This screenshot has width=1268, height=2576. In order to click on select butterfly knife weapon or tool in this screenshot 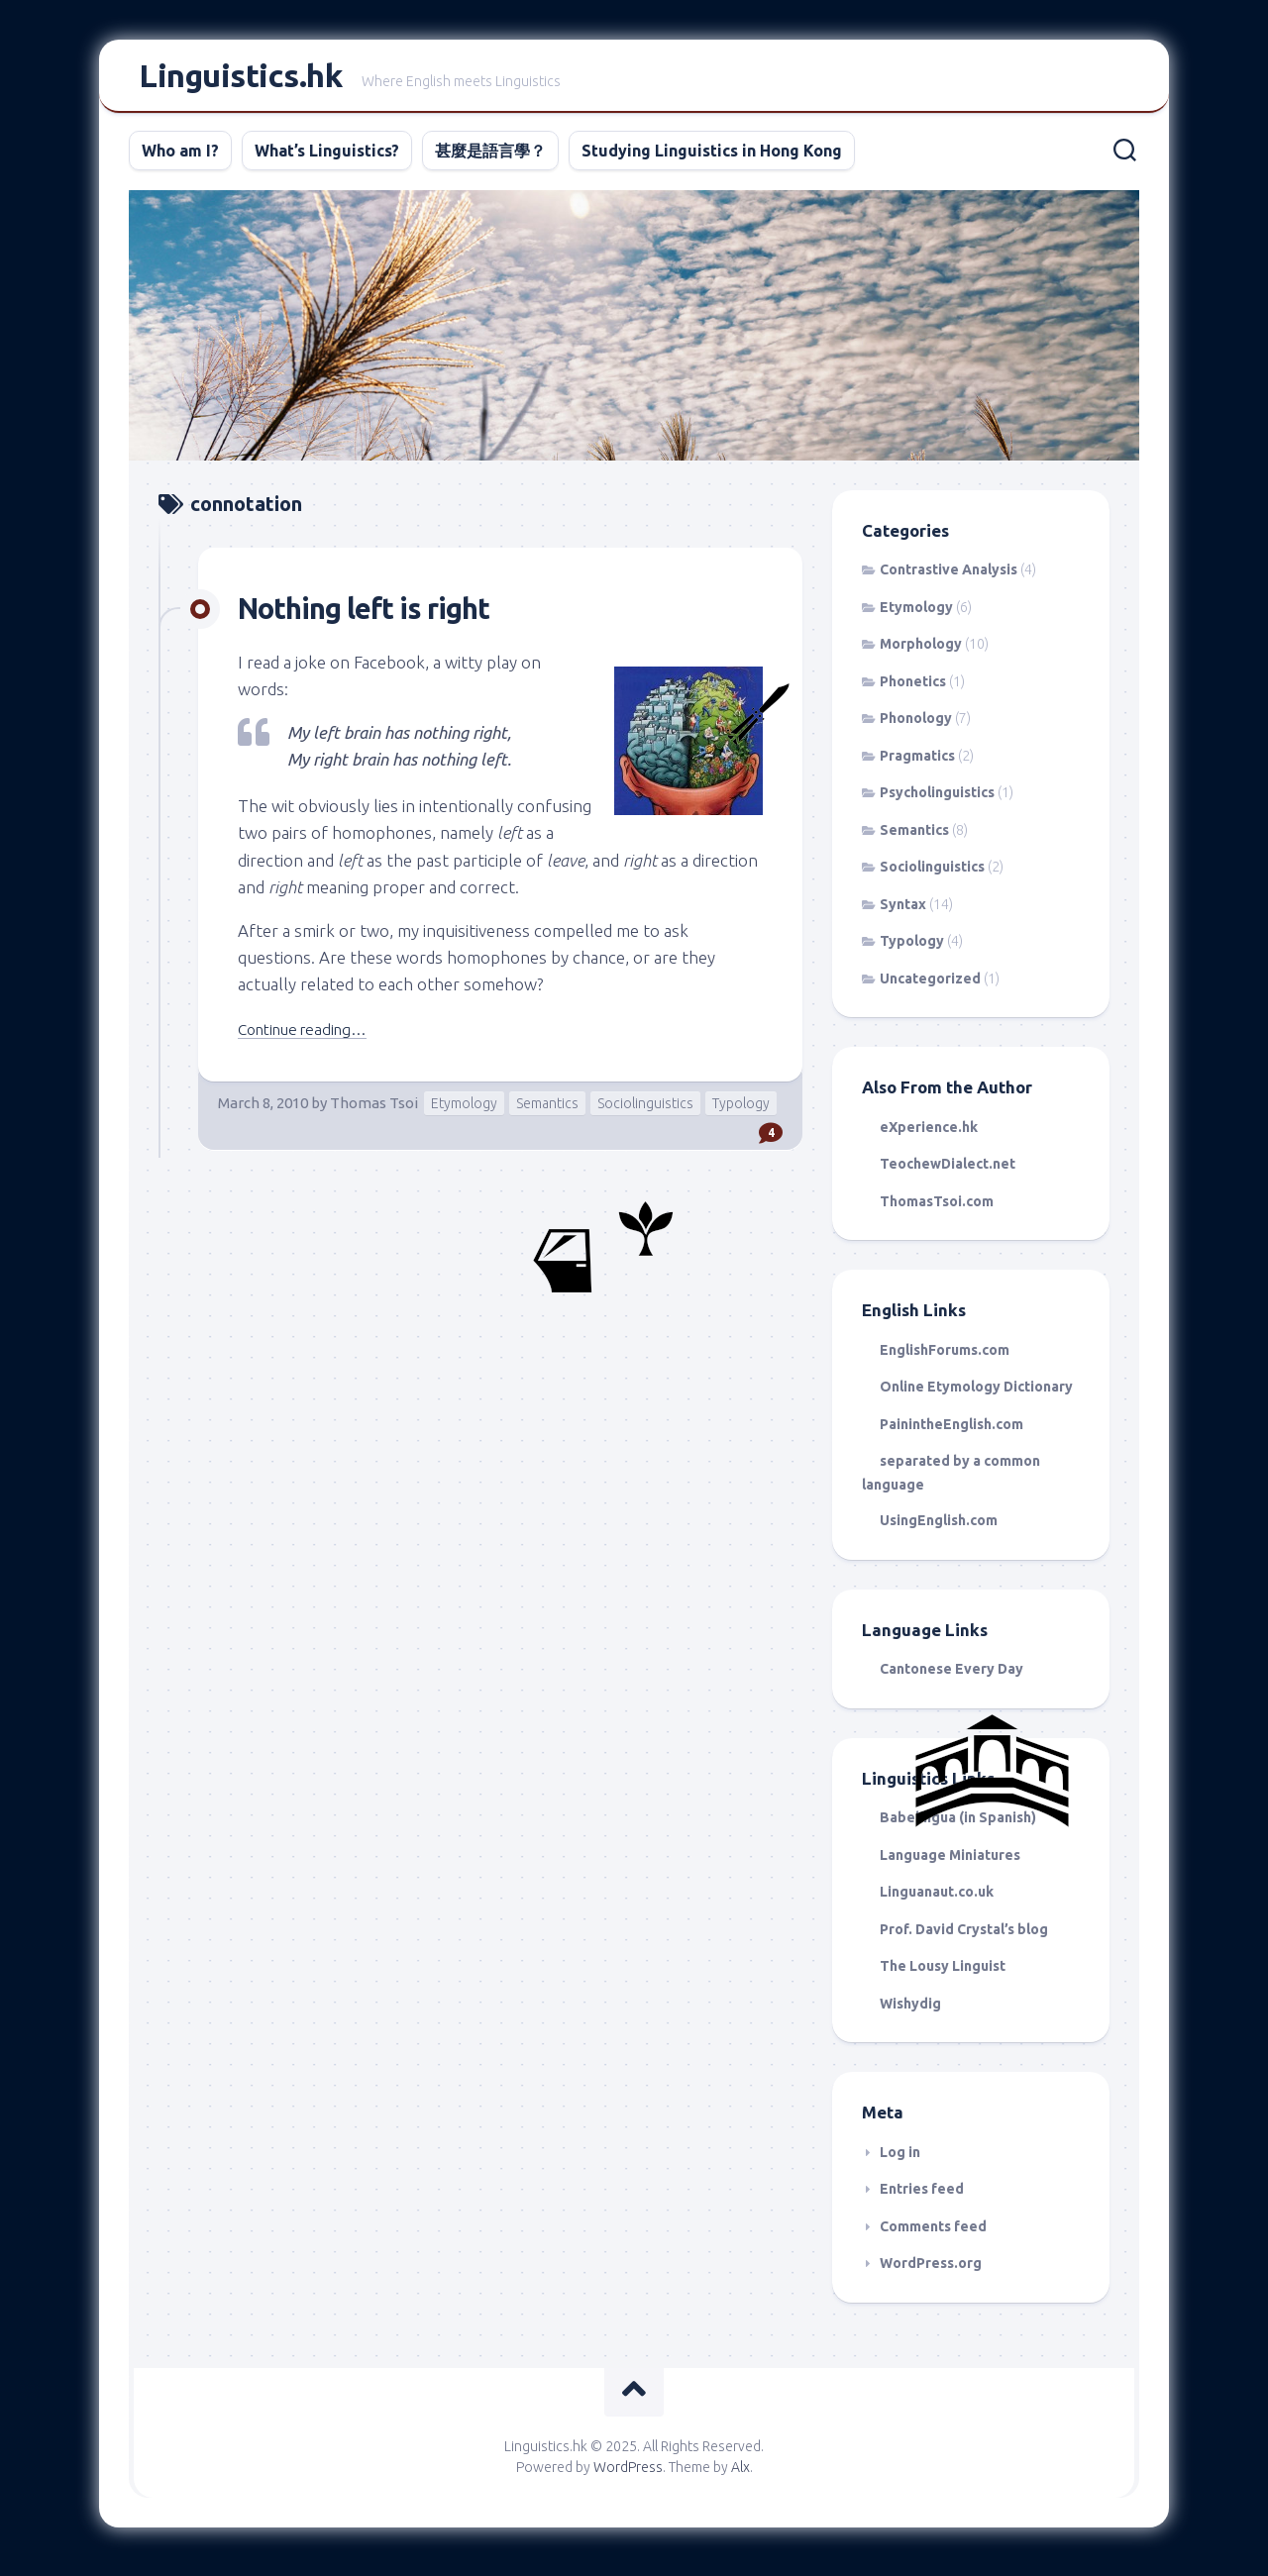, I will do `click(758, 714)`.